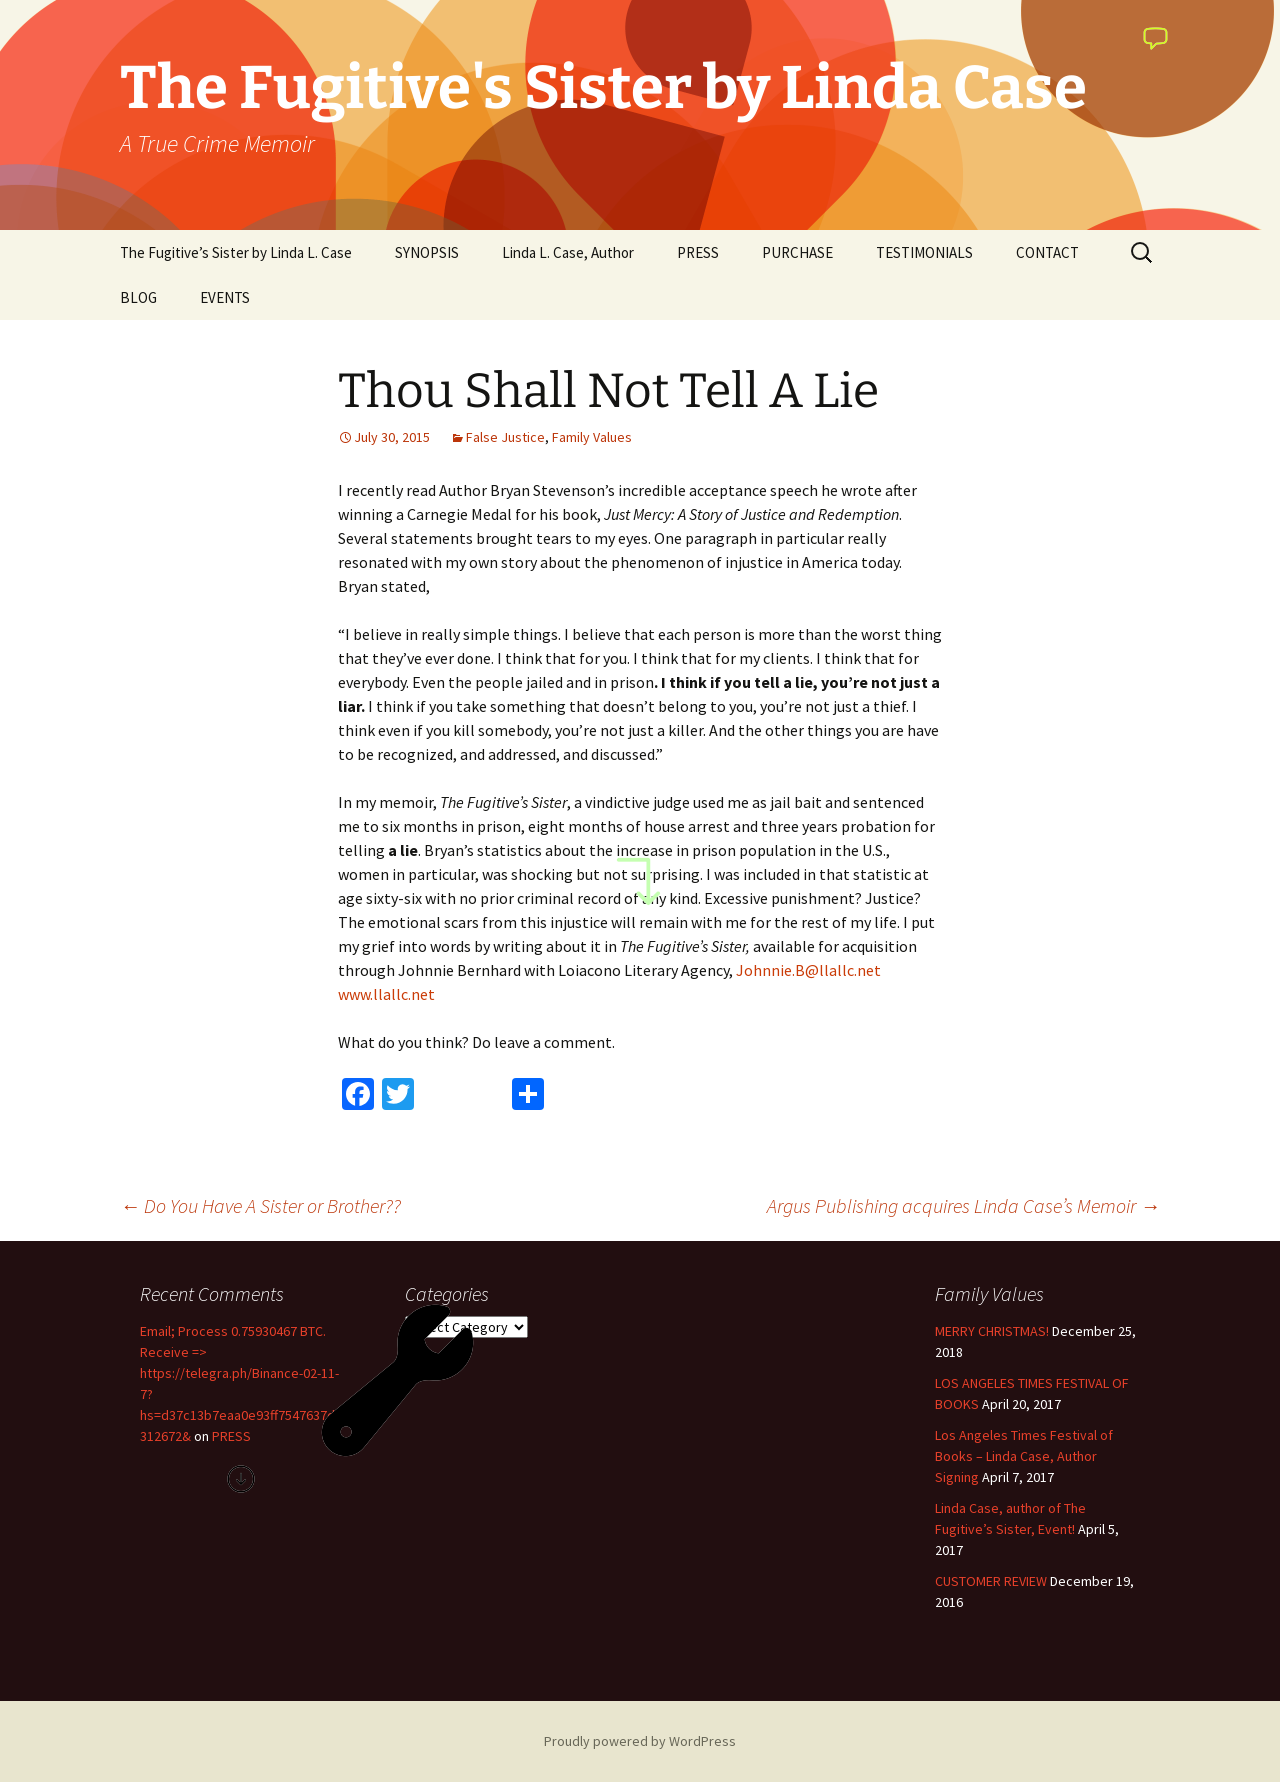 Image resolution: width=1280 pixels, height=1782 pixels. I want to click on open chat or messaging, so click(1155, 38).